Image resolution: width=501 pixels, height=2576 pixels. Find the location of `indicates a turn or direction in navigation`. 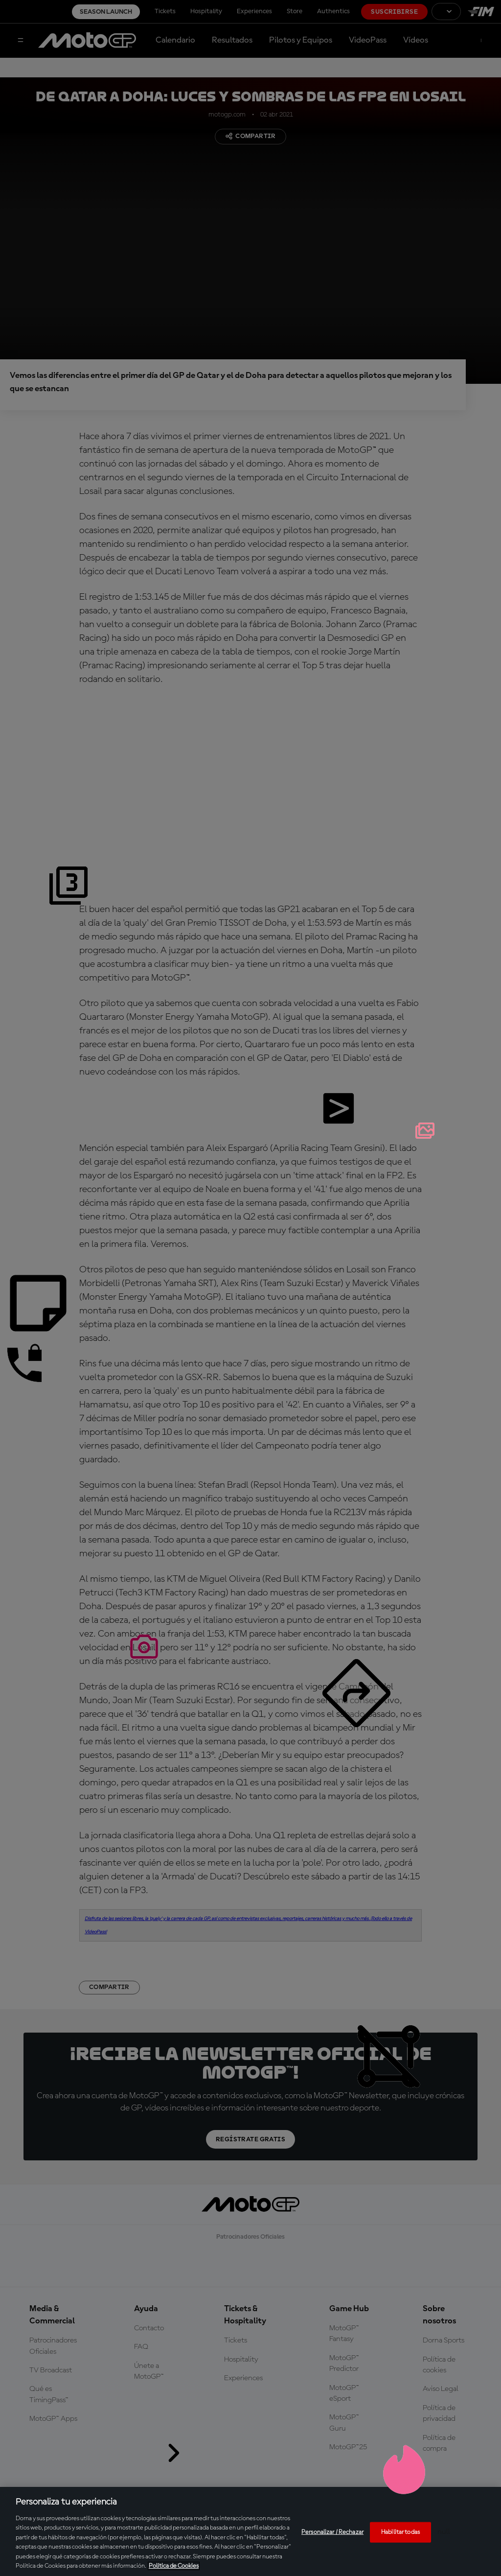

indicates a turn or direction in navigation is located at coordinates (356, 1693).